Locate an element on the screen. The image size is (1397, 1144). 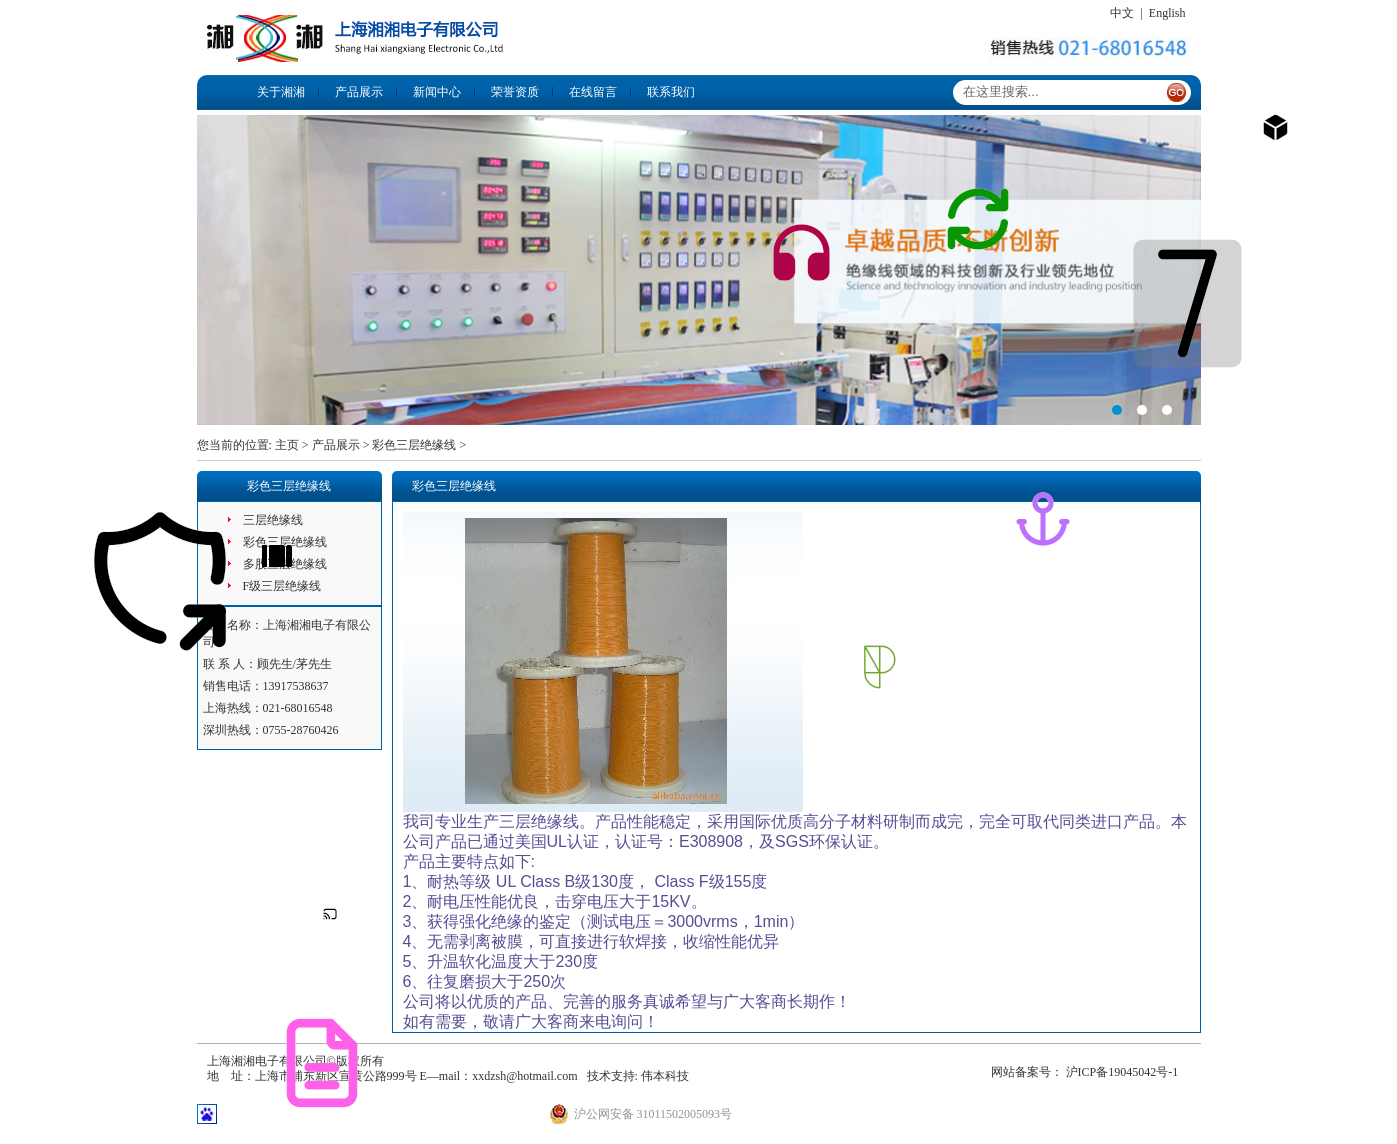
switch to array or column view layout is located at coordinates (276, 557).